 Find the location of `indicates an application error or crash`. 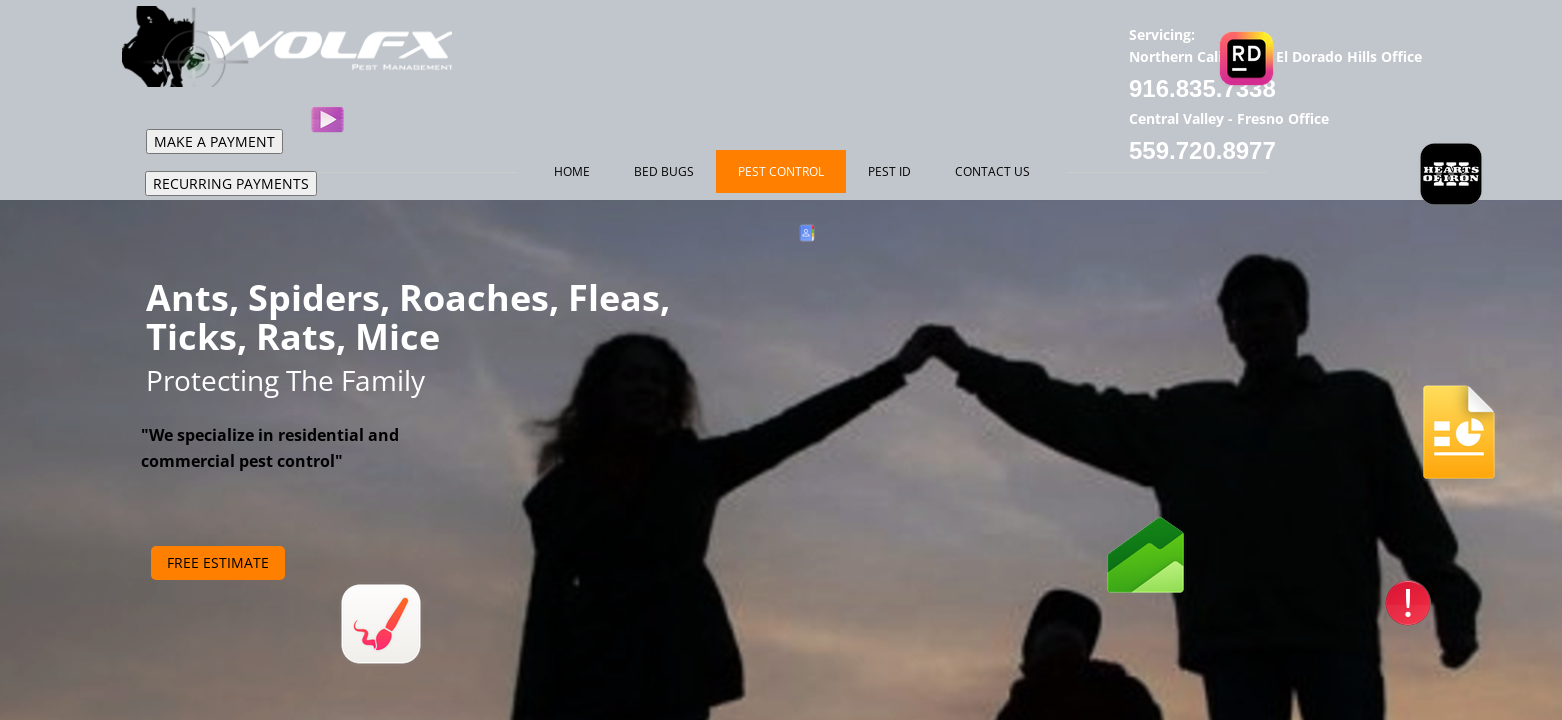

indicates an application error or crash is located at coordinates (1408, 603).